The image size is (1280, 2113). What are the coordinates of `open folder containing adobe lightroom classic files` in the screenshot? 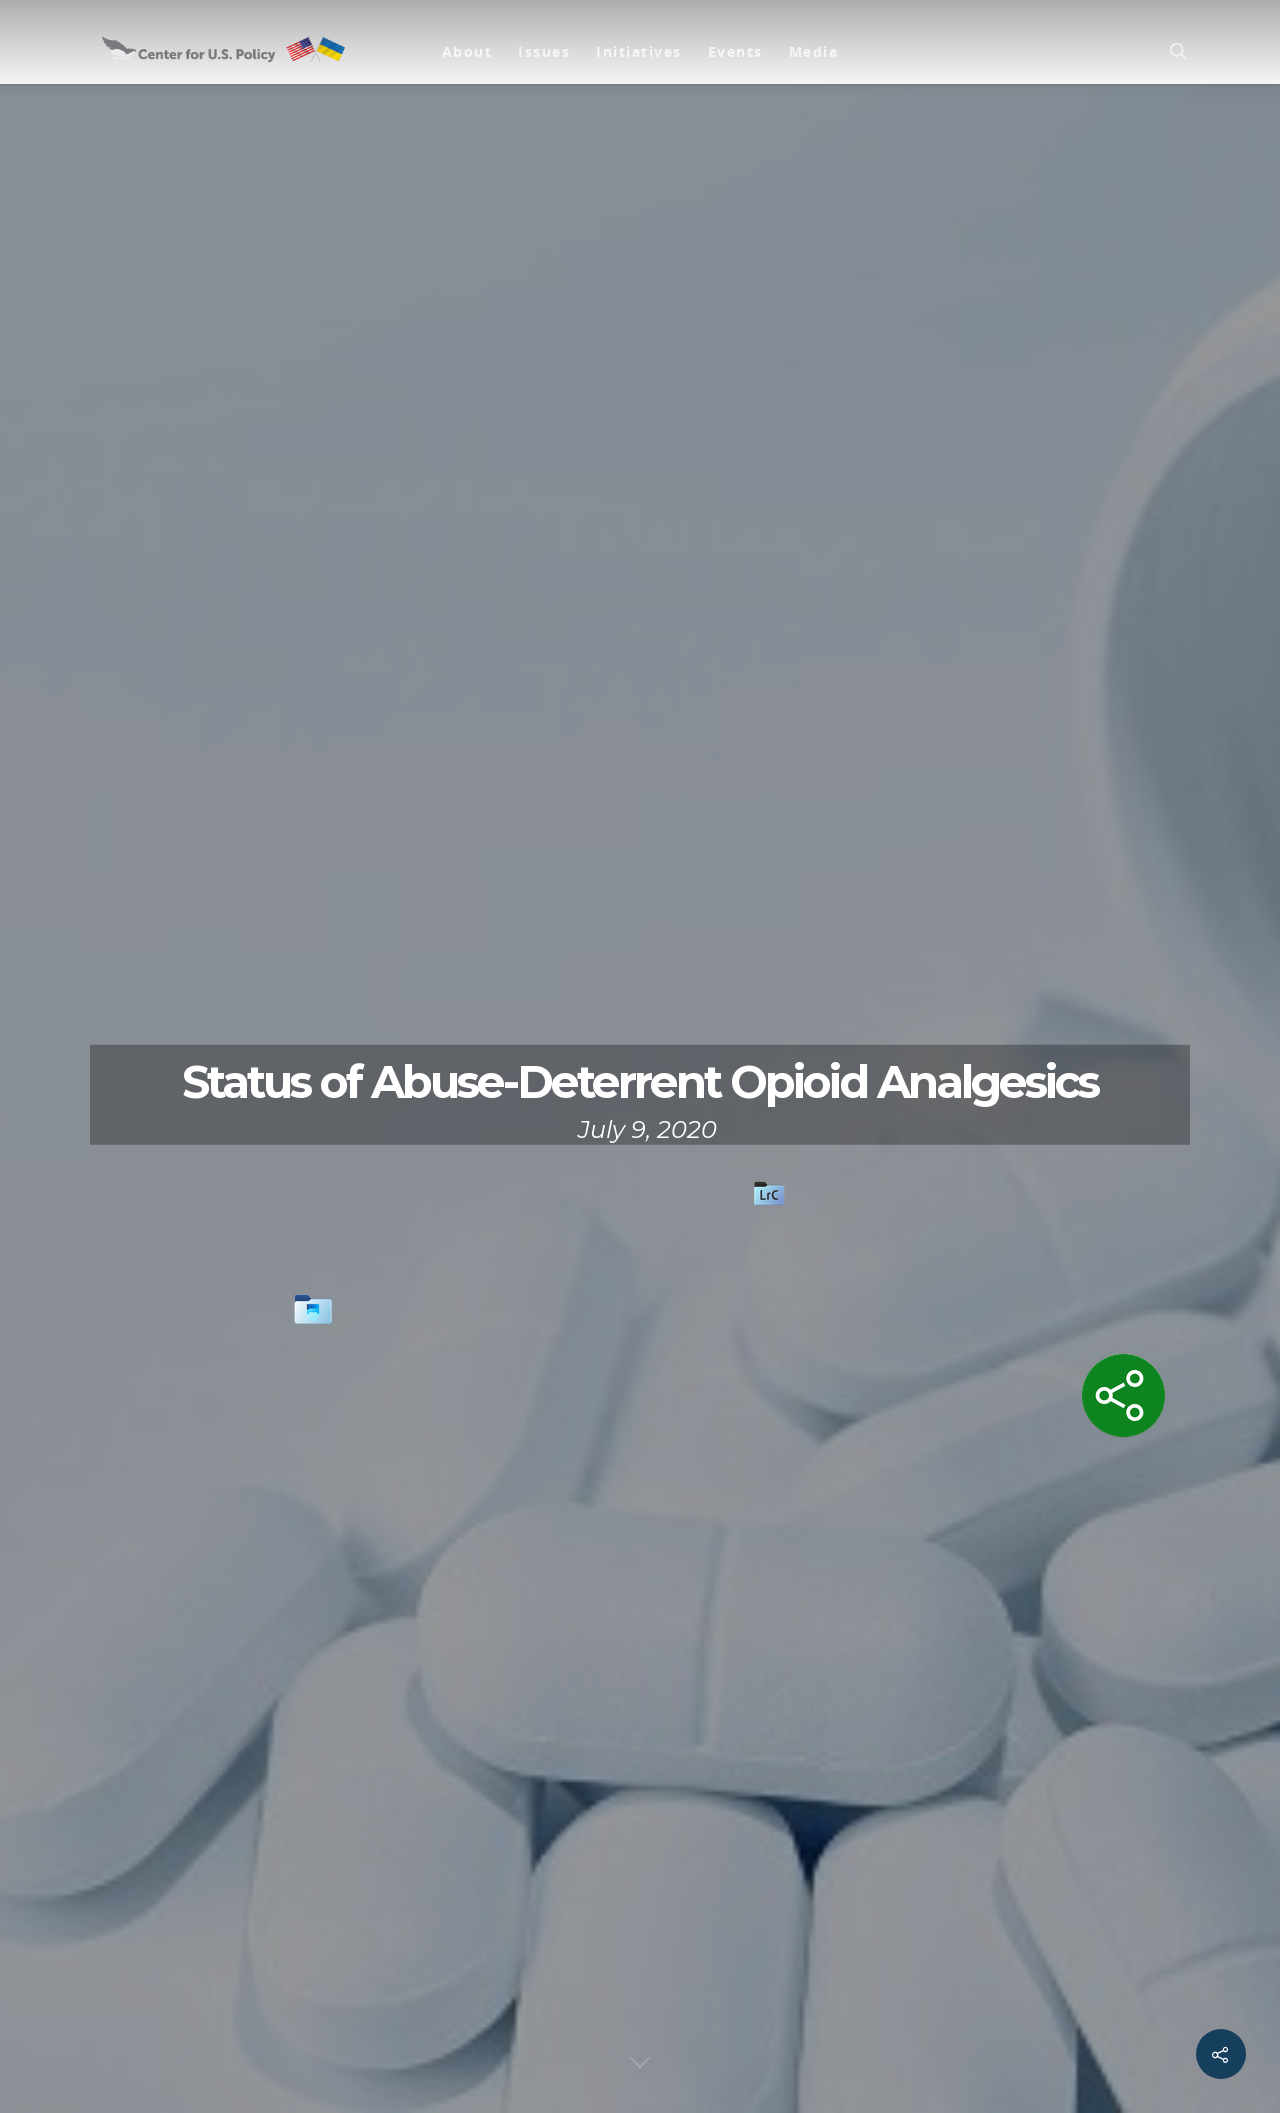 It's located at (769, 1194).